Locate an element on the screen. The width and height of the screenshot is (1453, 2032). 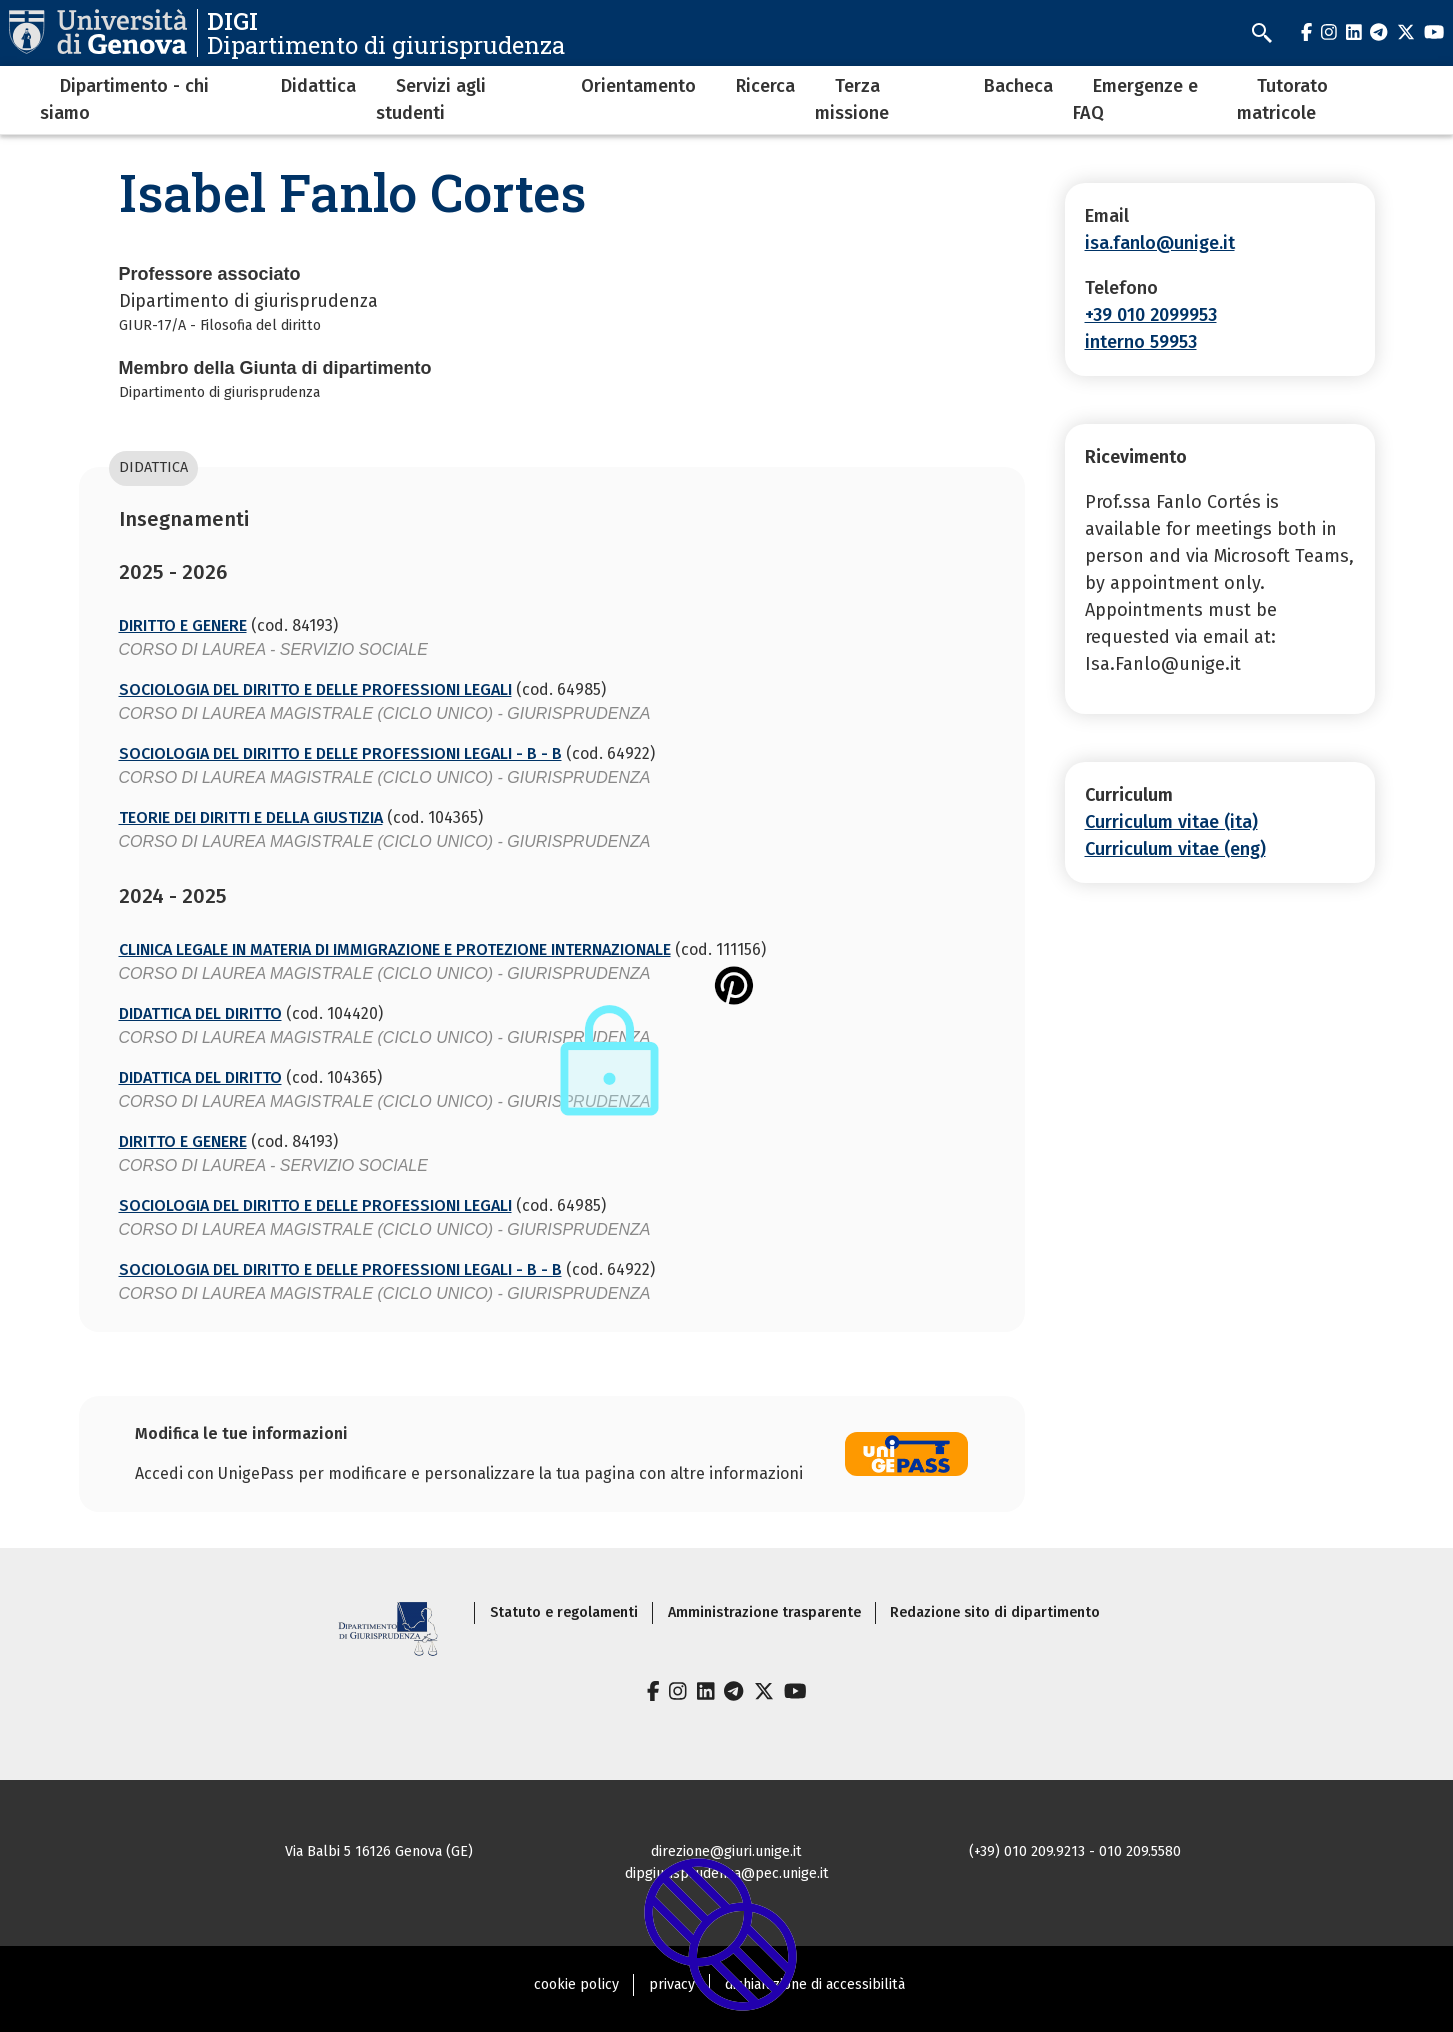
exclude overlapping elements from selection is located at coordinates (720, 1934).